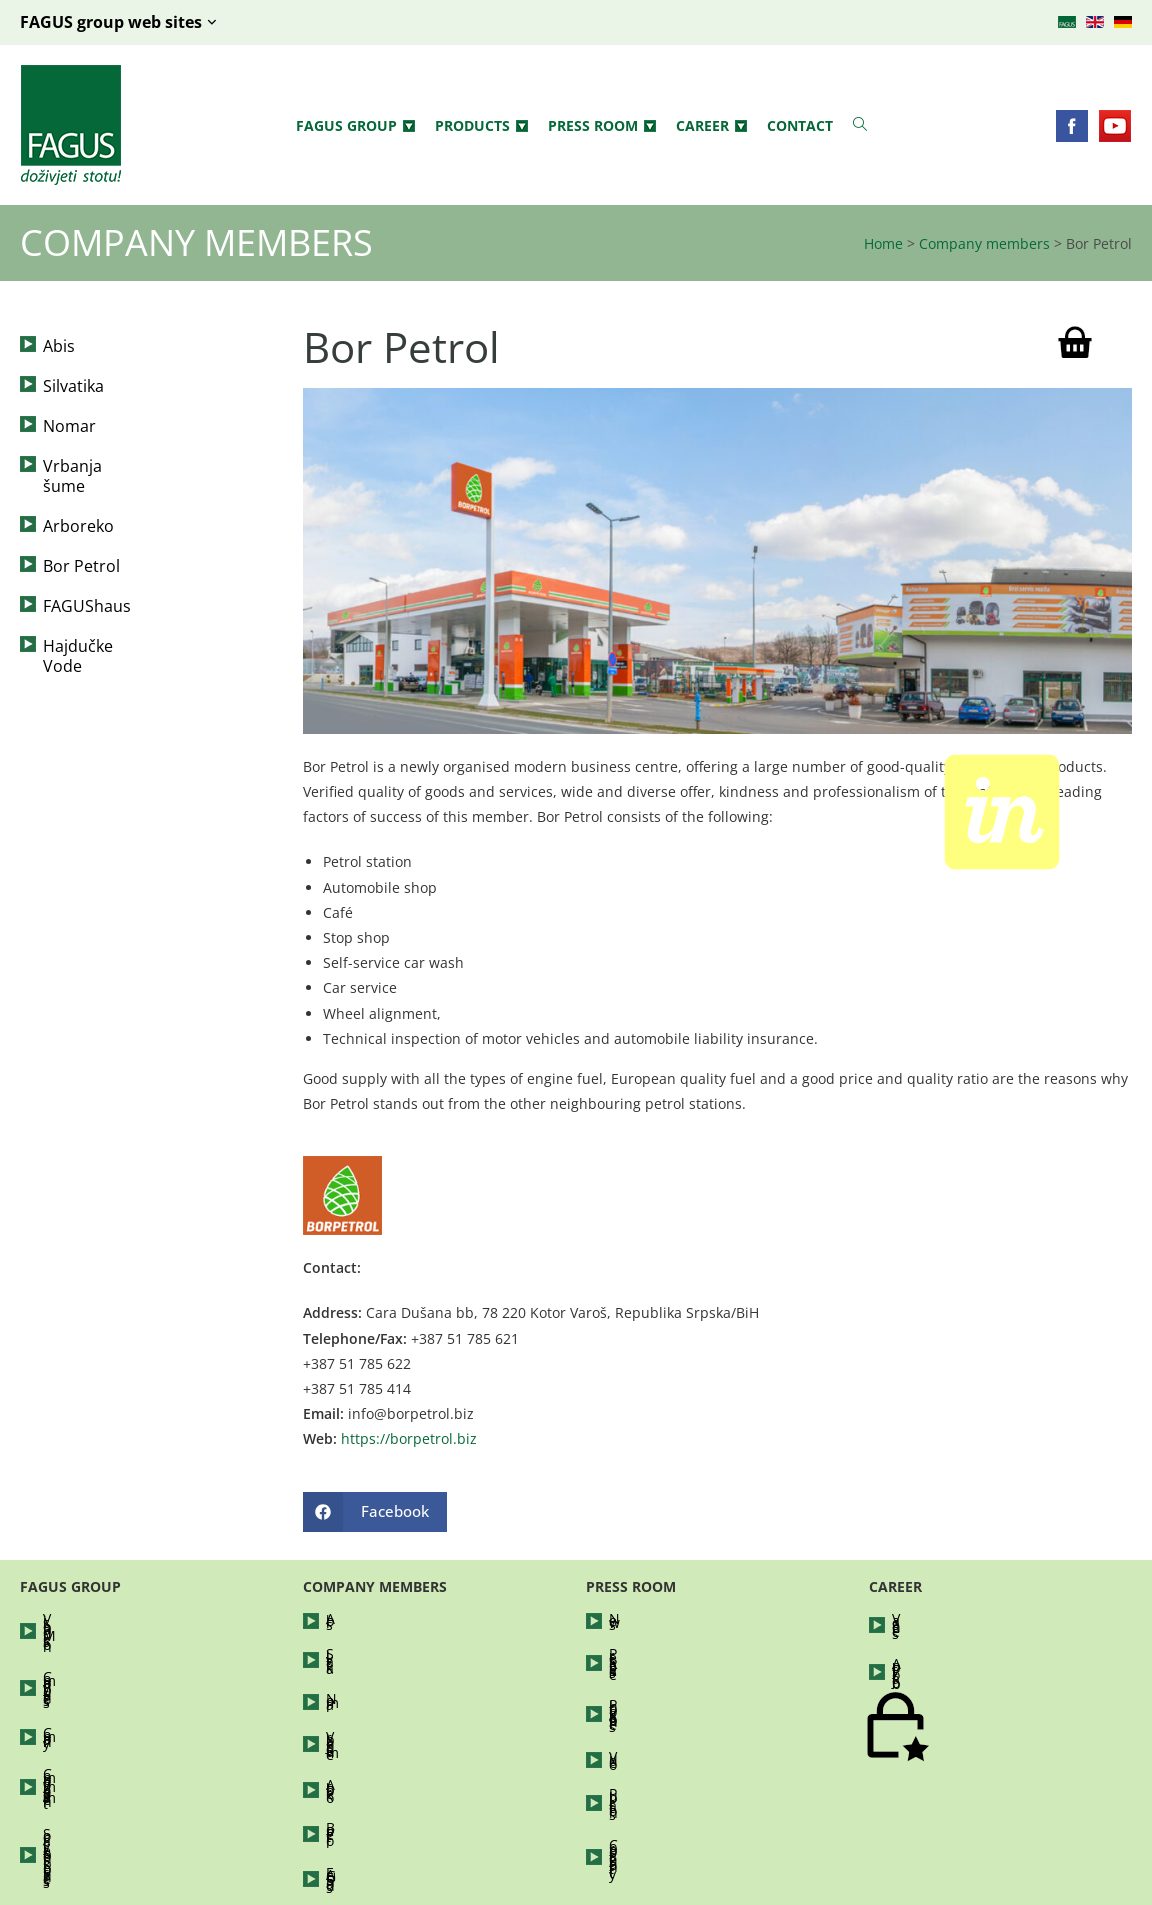 The height and width of the screenshot is (1905, 1152). What do you see at coordinates (1002, 812) in the screenshot?
I see `open InVision app` at bounding box center [1002, 812].